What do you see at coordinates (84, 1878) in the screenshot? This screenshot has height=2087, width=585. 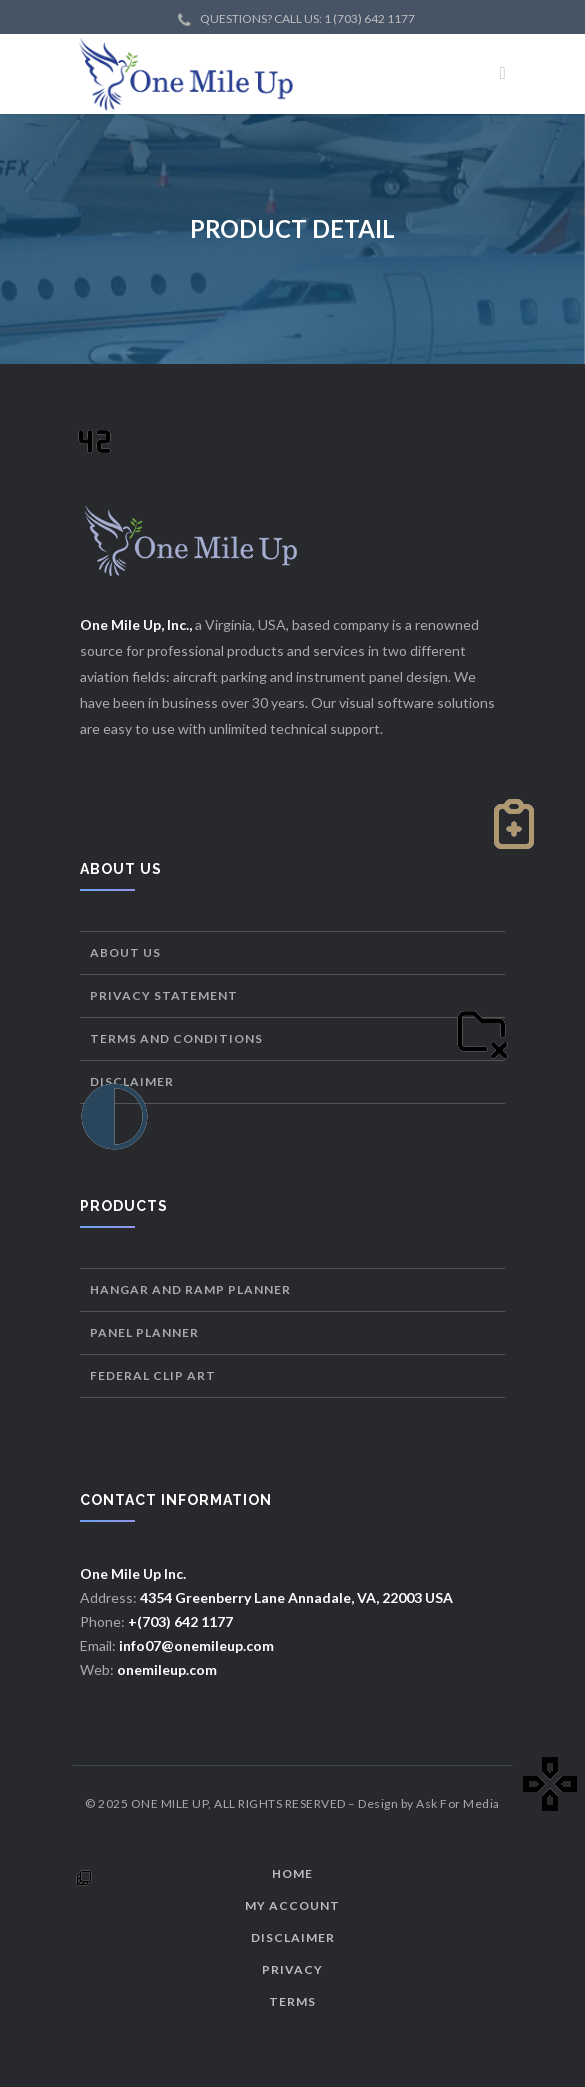 I see `select the bottom layer in a stack` at bounding box center [84, 1878].